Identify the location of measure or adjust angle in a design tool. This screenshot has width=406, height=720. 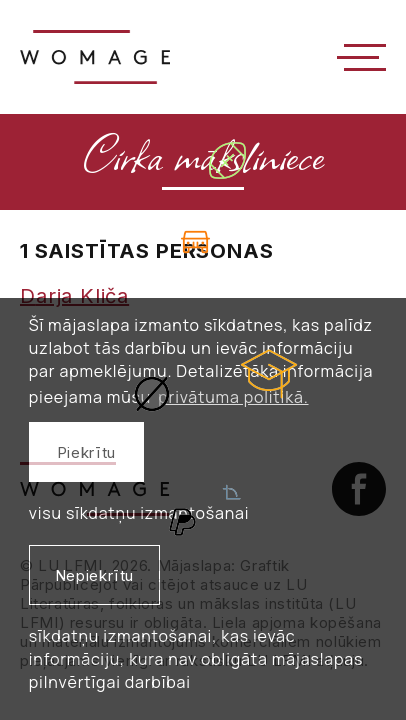
(231, 493).